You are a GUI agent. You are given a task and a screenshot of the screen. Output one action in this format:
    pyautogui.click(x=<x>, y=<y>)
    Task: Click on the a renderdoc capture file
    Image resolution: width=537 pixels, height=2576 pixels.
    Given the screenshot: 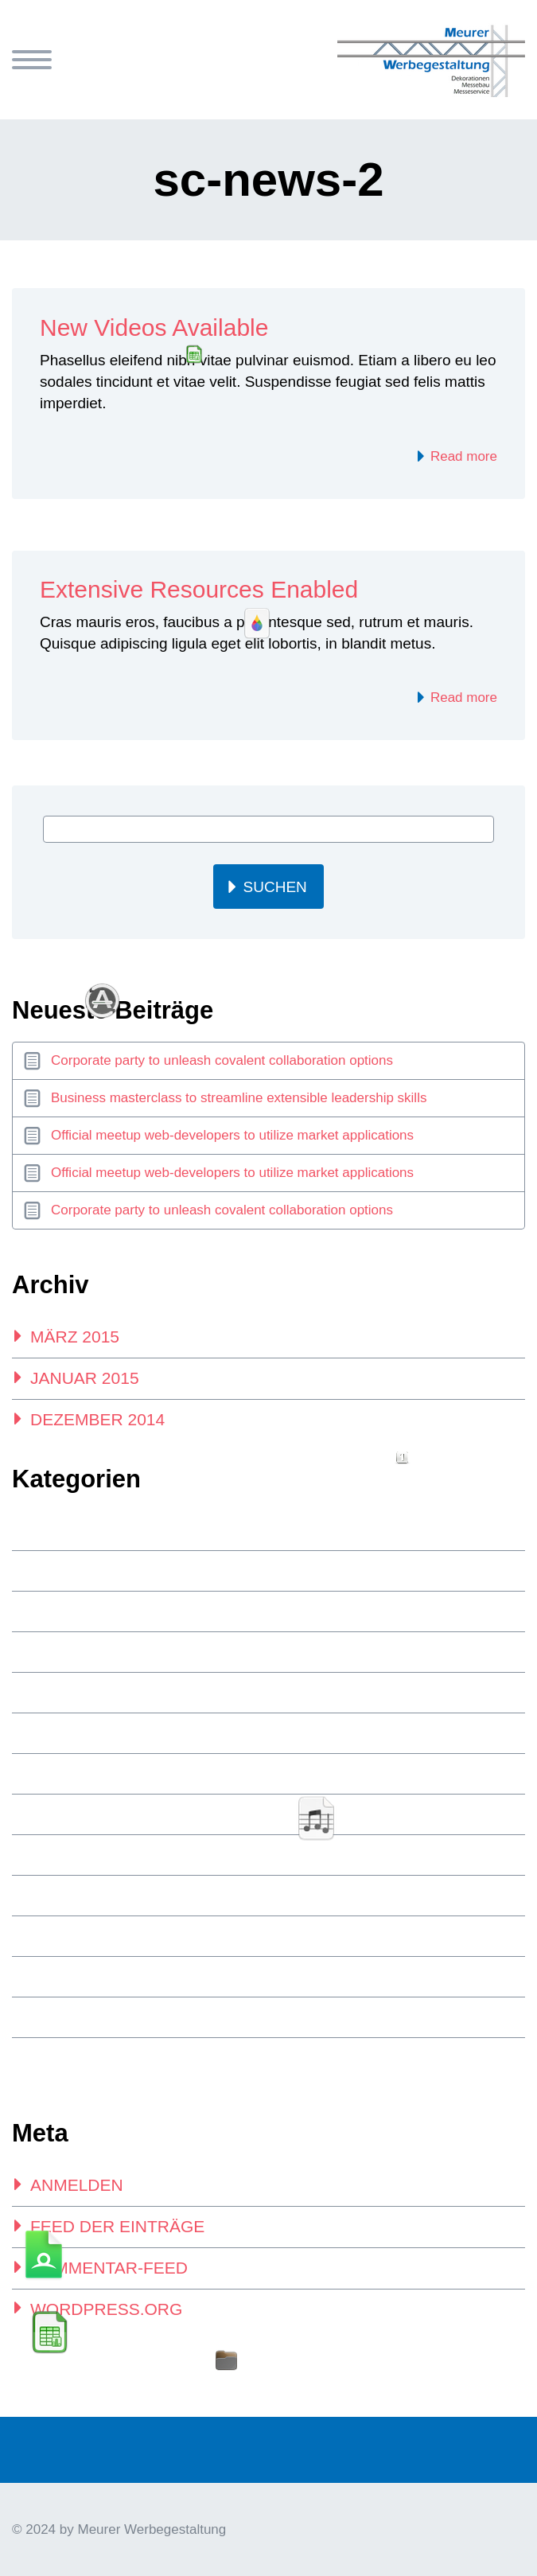 What is the action you would take?
    pyautogui.click(x=44, y=2255)
    